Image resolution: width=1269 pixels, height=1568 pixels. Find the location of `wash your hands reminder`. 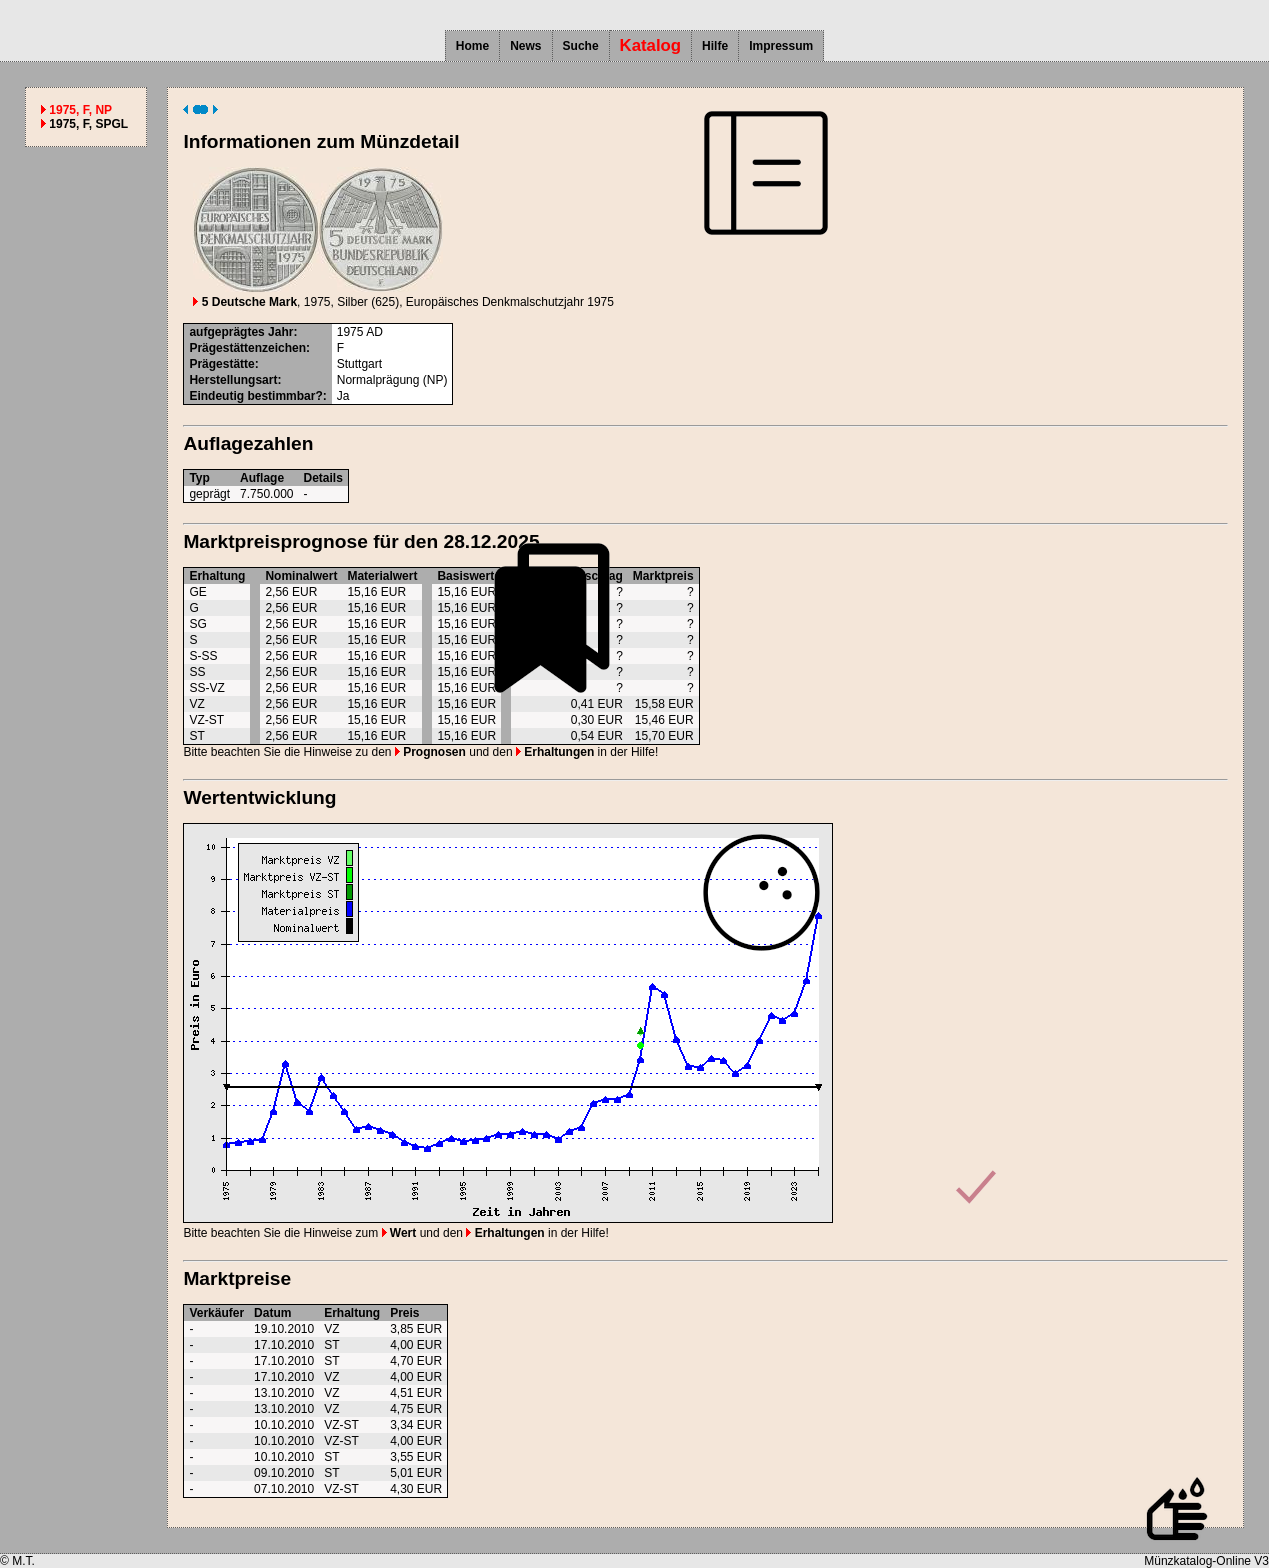

wash your hands reminder is located at coordinates (1178, 1508).